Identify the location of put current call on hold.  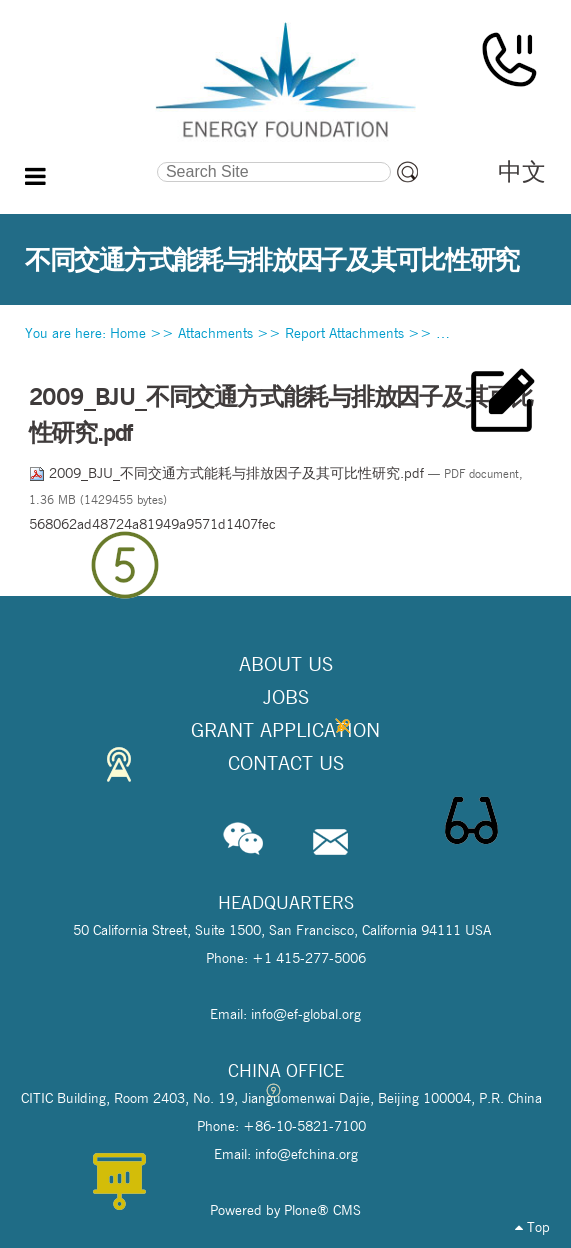
(510, 58).